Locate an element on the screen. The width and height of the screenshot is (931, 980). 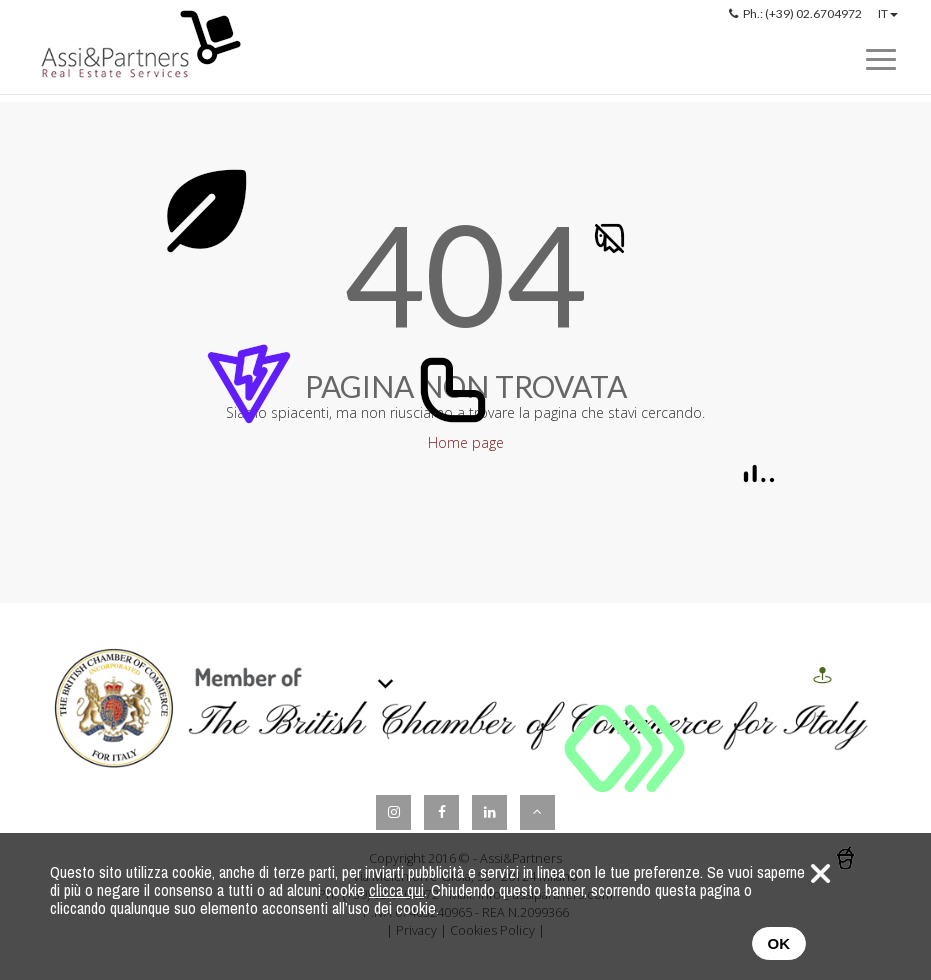
join or merge elements with rounded corners is located at coordinates (453, 390).